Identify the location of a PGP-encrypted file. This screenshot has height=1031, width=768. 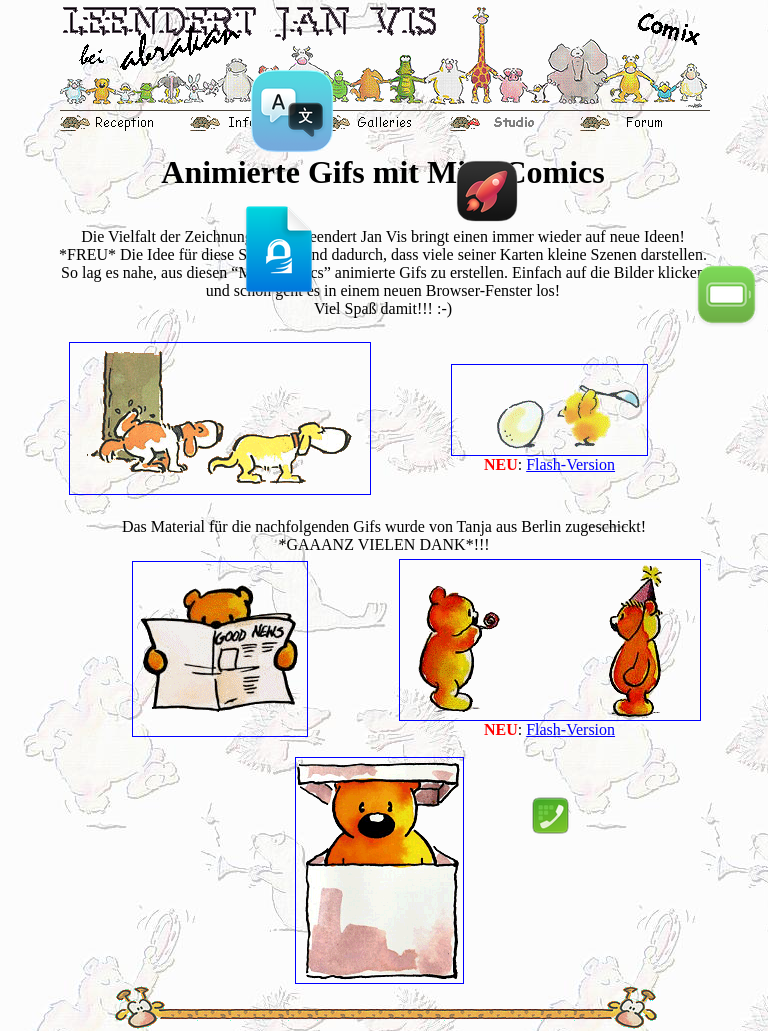
(279, 249).